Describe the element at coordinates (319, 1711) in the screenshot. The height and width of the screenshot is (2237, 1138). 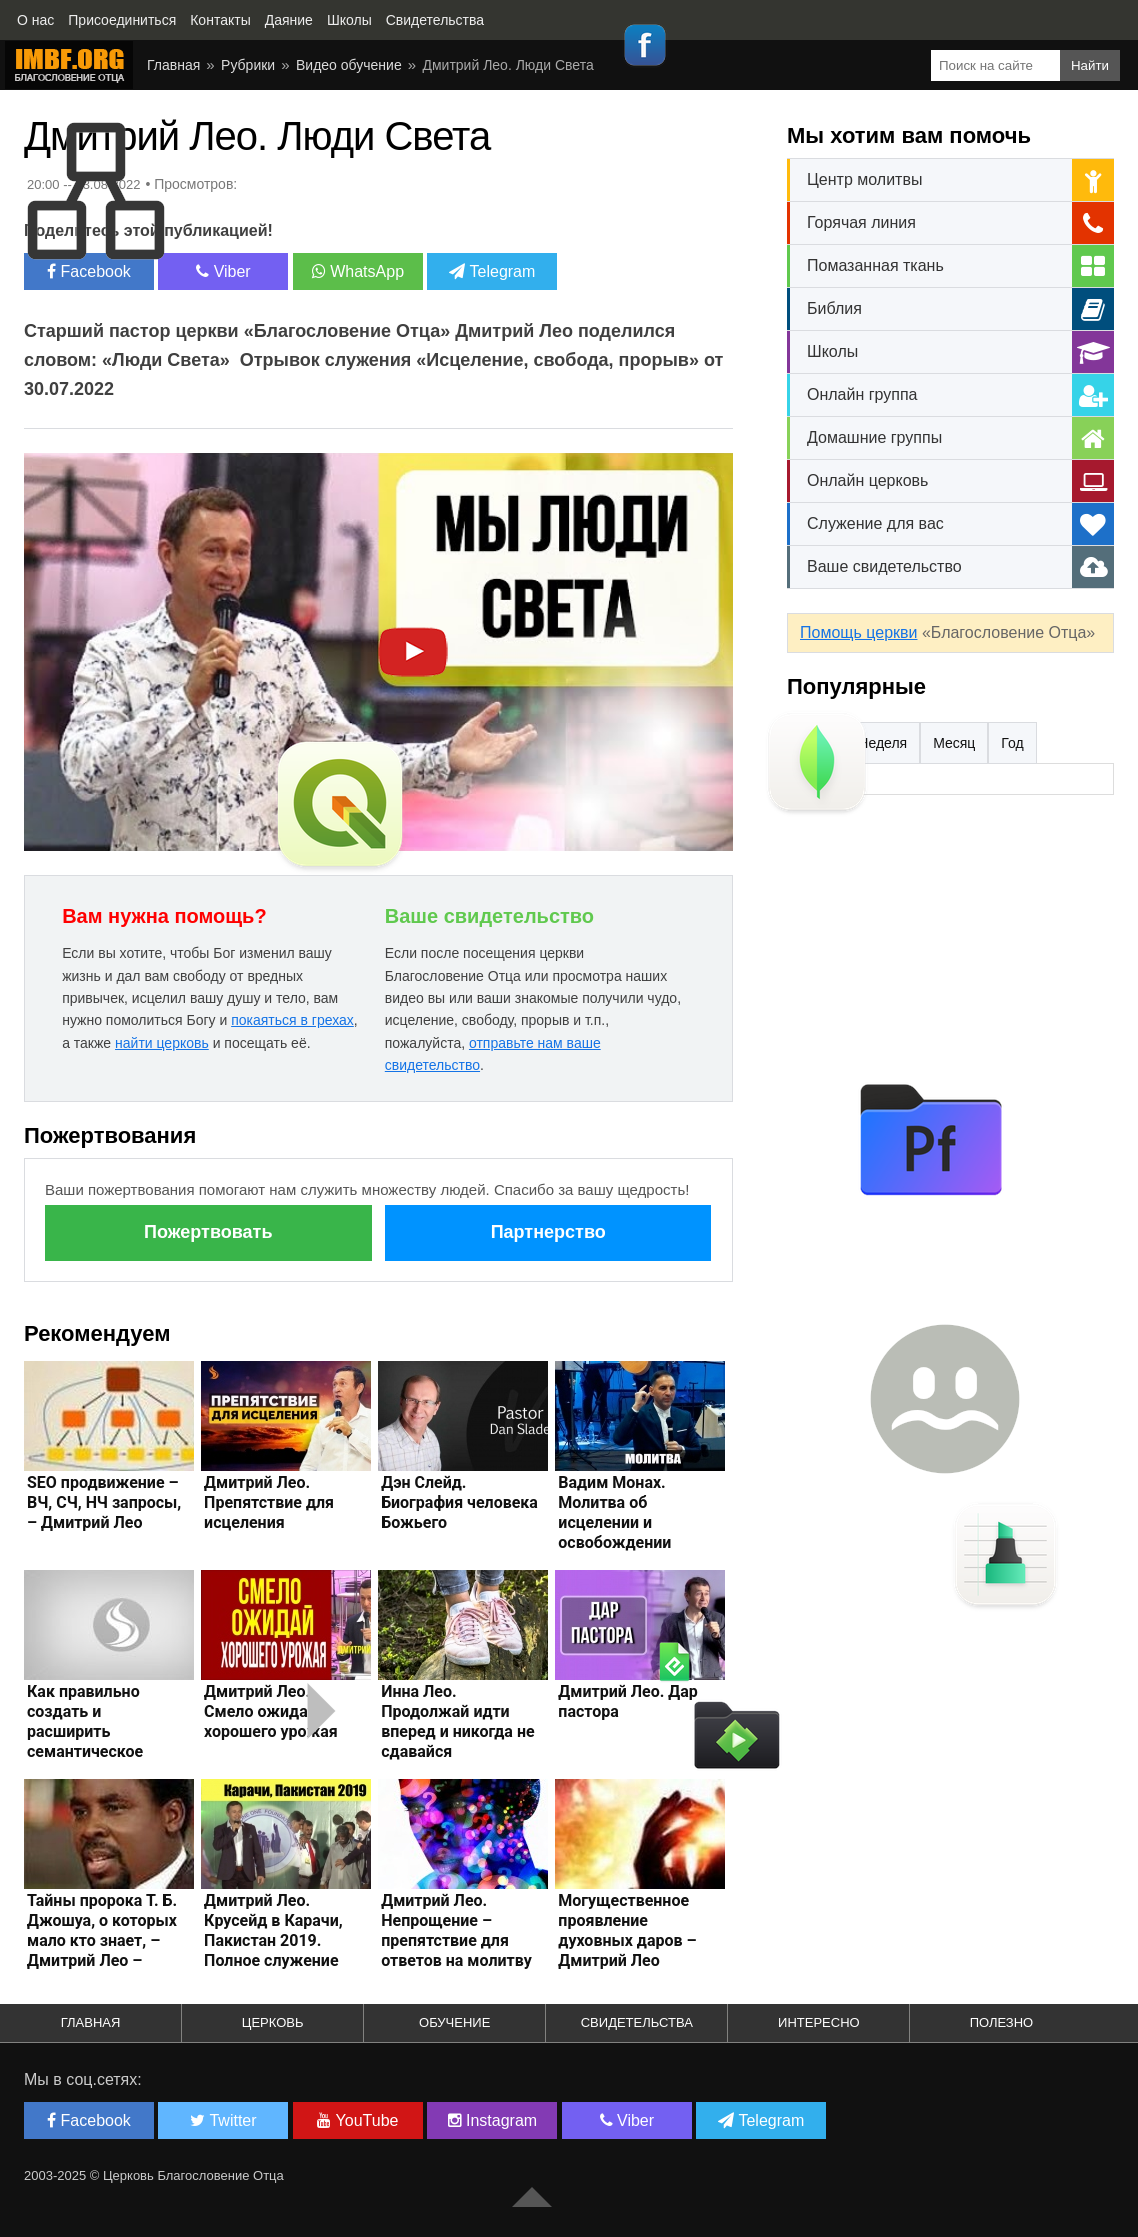
I see `navigate to the next item or screen` at that location.